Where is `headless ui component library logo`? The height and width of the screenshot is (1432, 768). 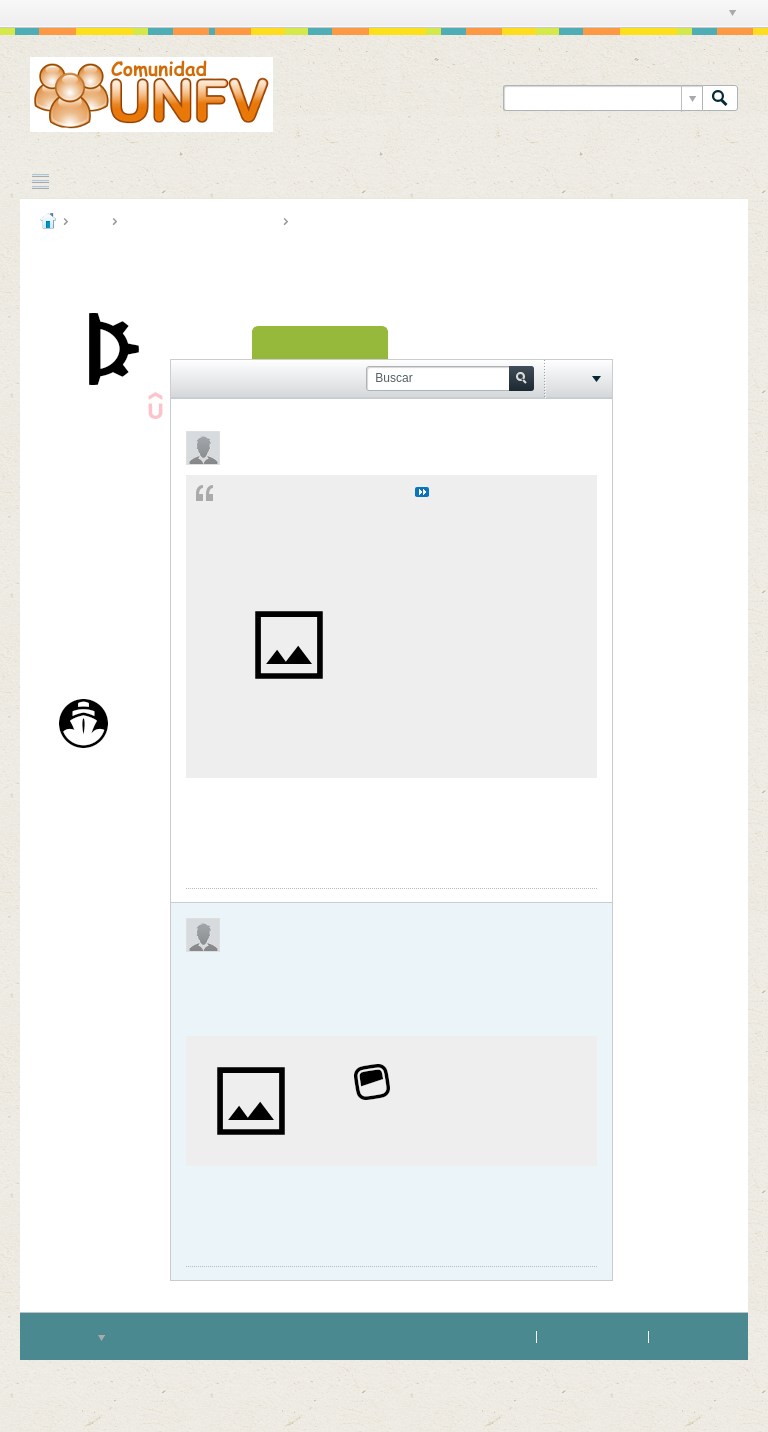 headless ui component library logo is located at coordinates (372, 1082).